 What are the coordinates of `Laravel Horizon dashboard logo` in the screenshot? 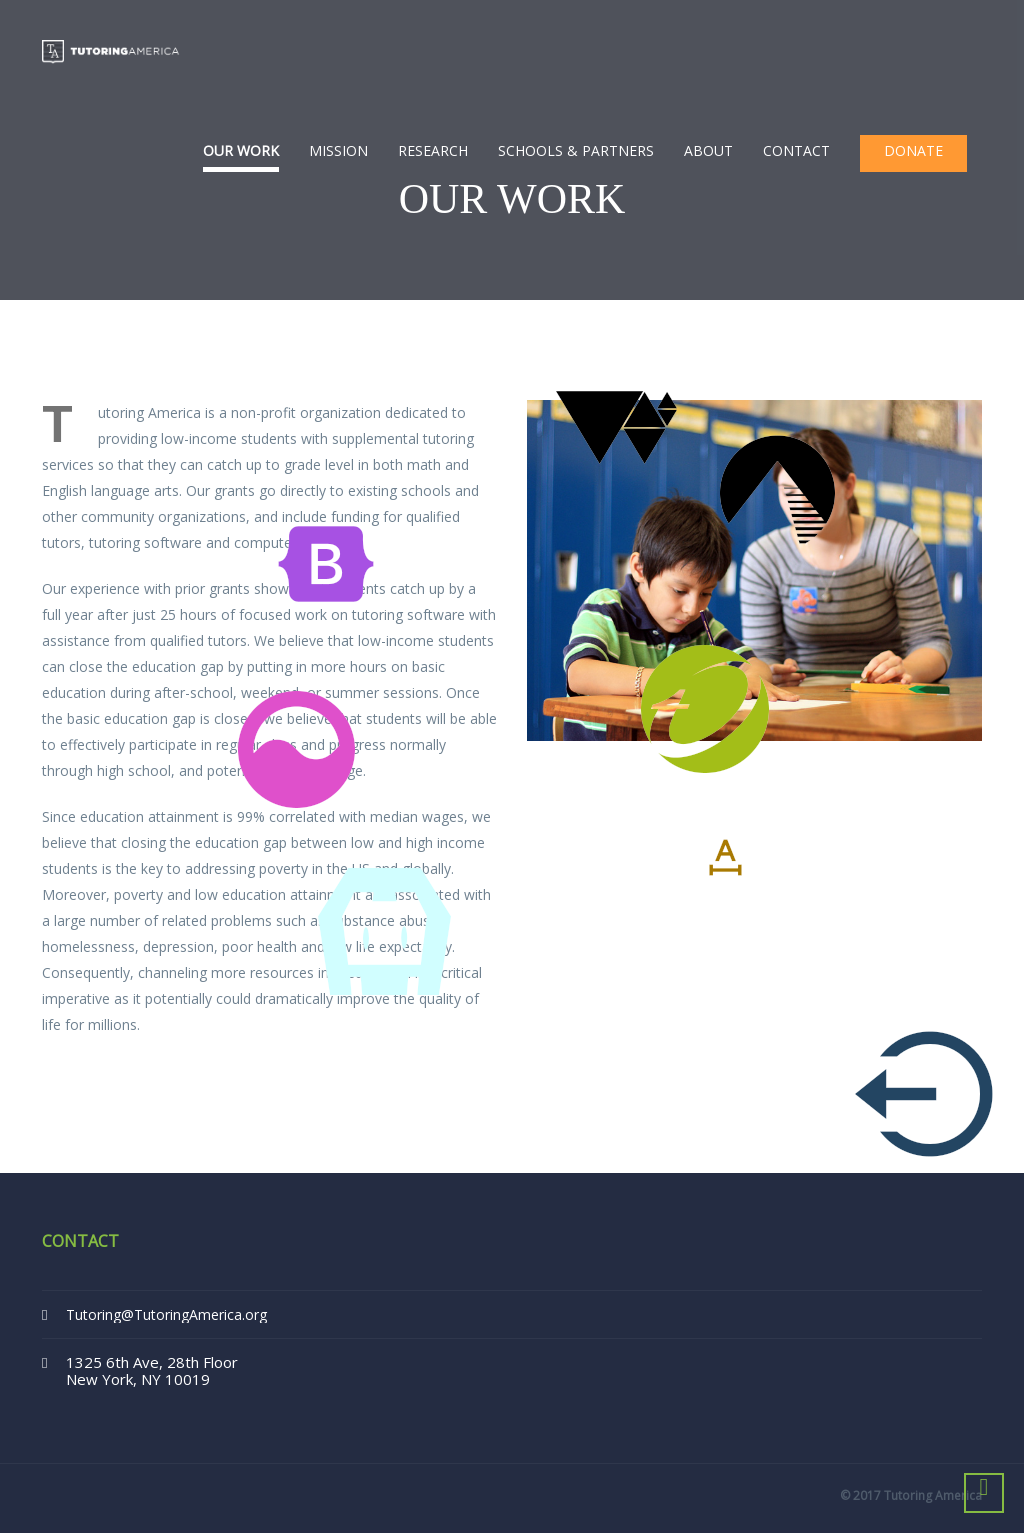 It's located at (296, 749).